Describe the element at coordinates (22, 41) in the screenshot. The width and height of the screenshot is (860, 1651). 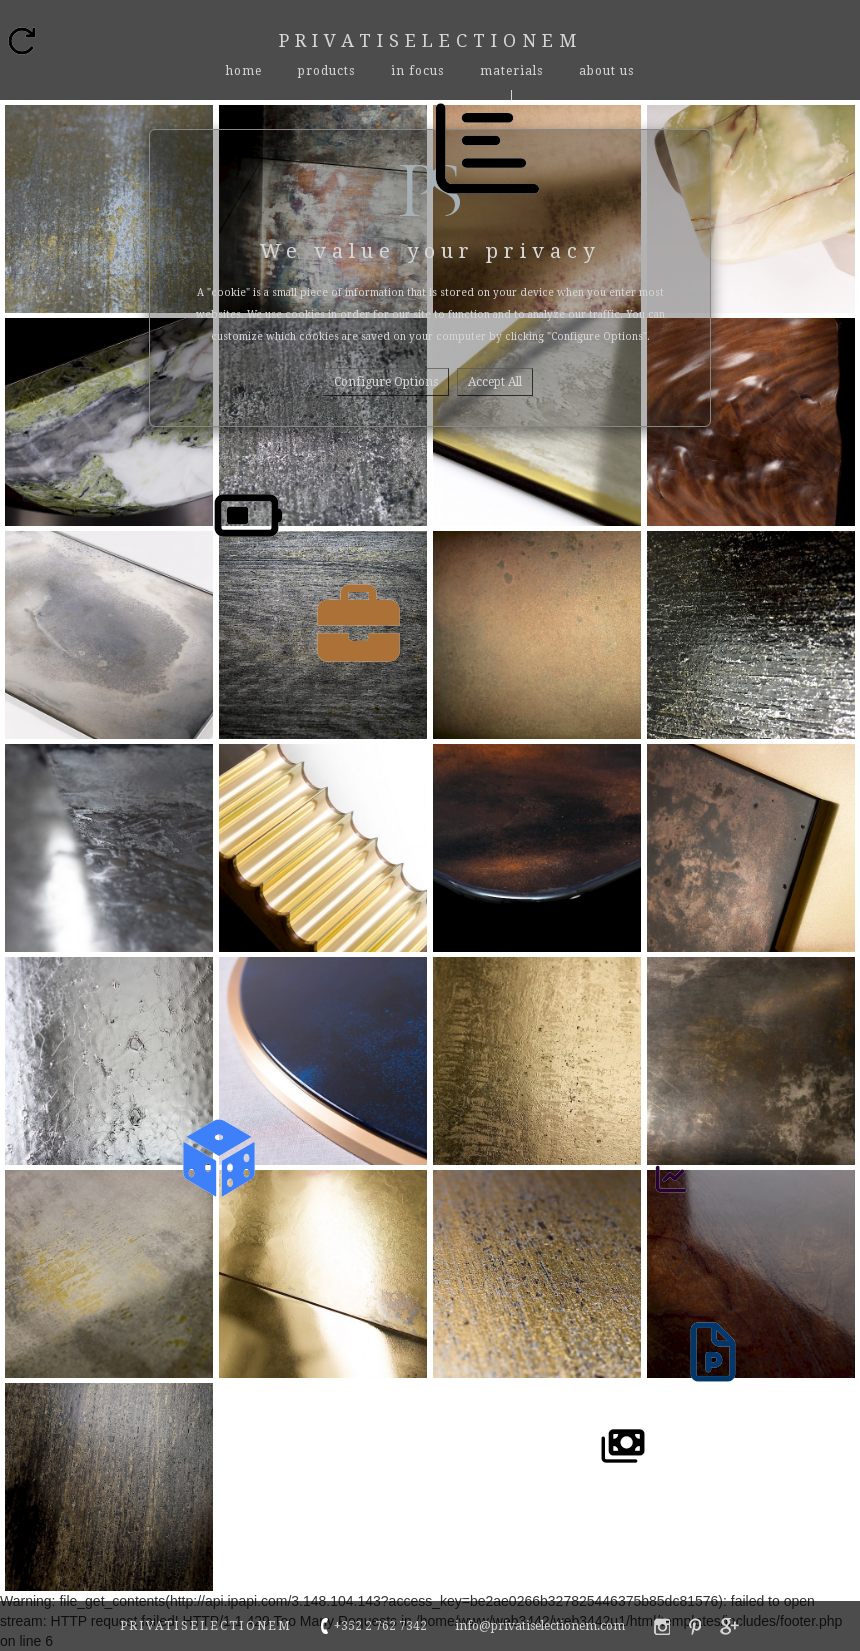
I see `redo the last action` at that location.